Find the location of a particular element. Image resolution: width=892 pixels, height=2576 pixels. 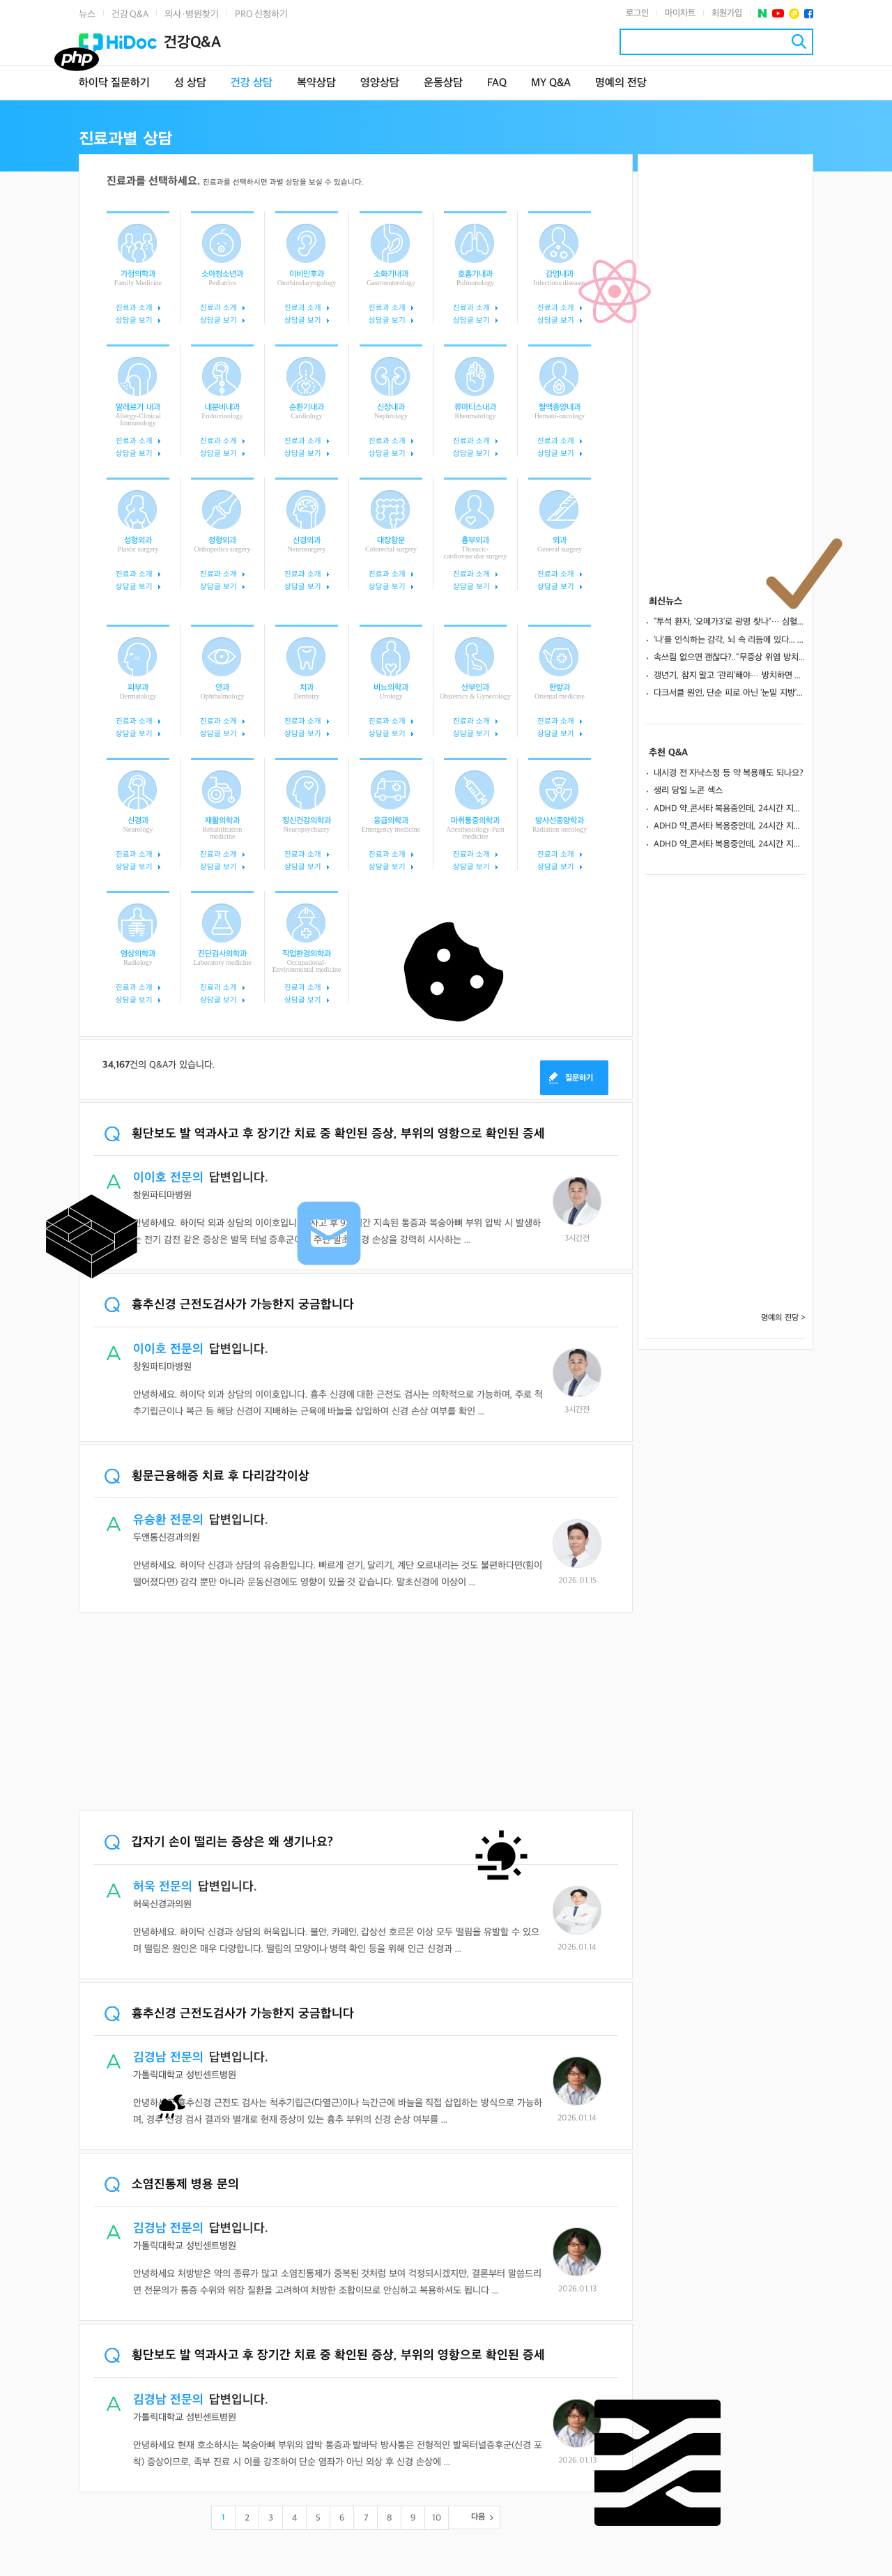

open your email inbox is located at coordinates (329, 1233).